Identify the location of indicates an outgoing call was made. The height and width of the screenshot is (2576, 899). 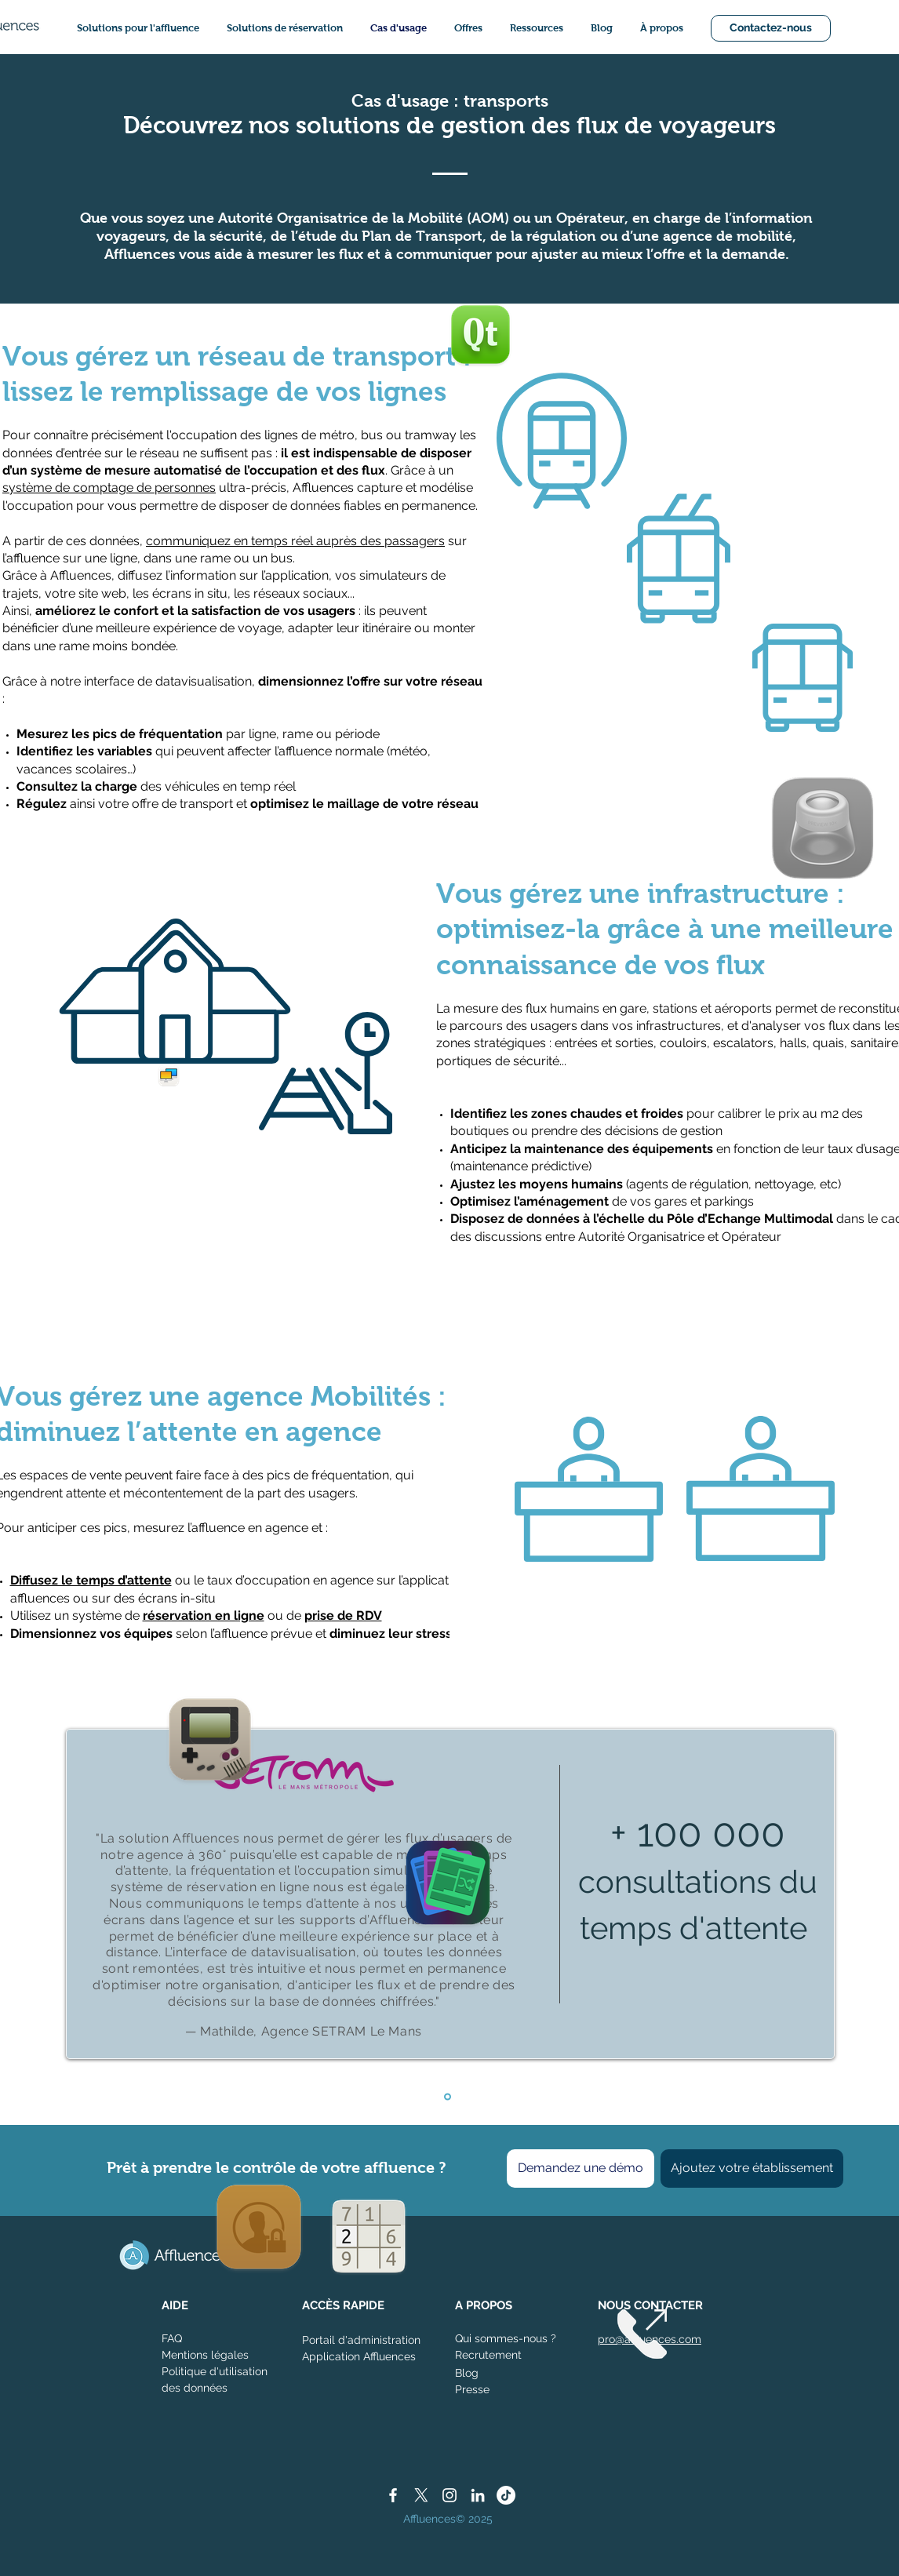
(642, 2334).